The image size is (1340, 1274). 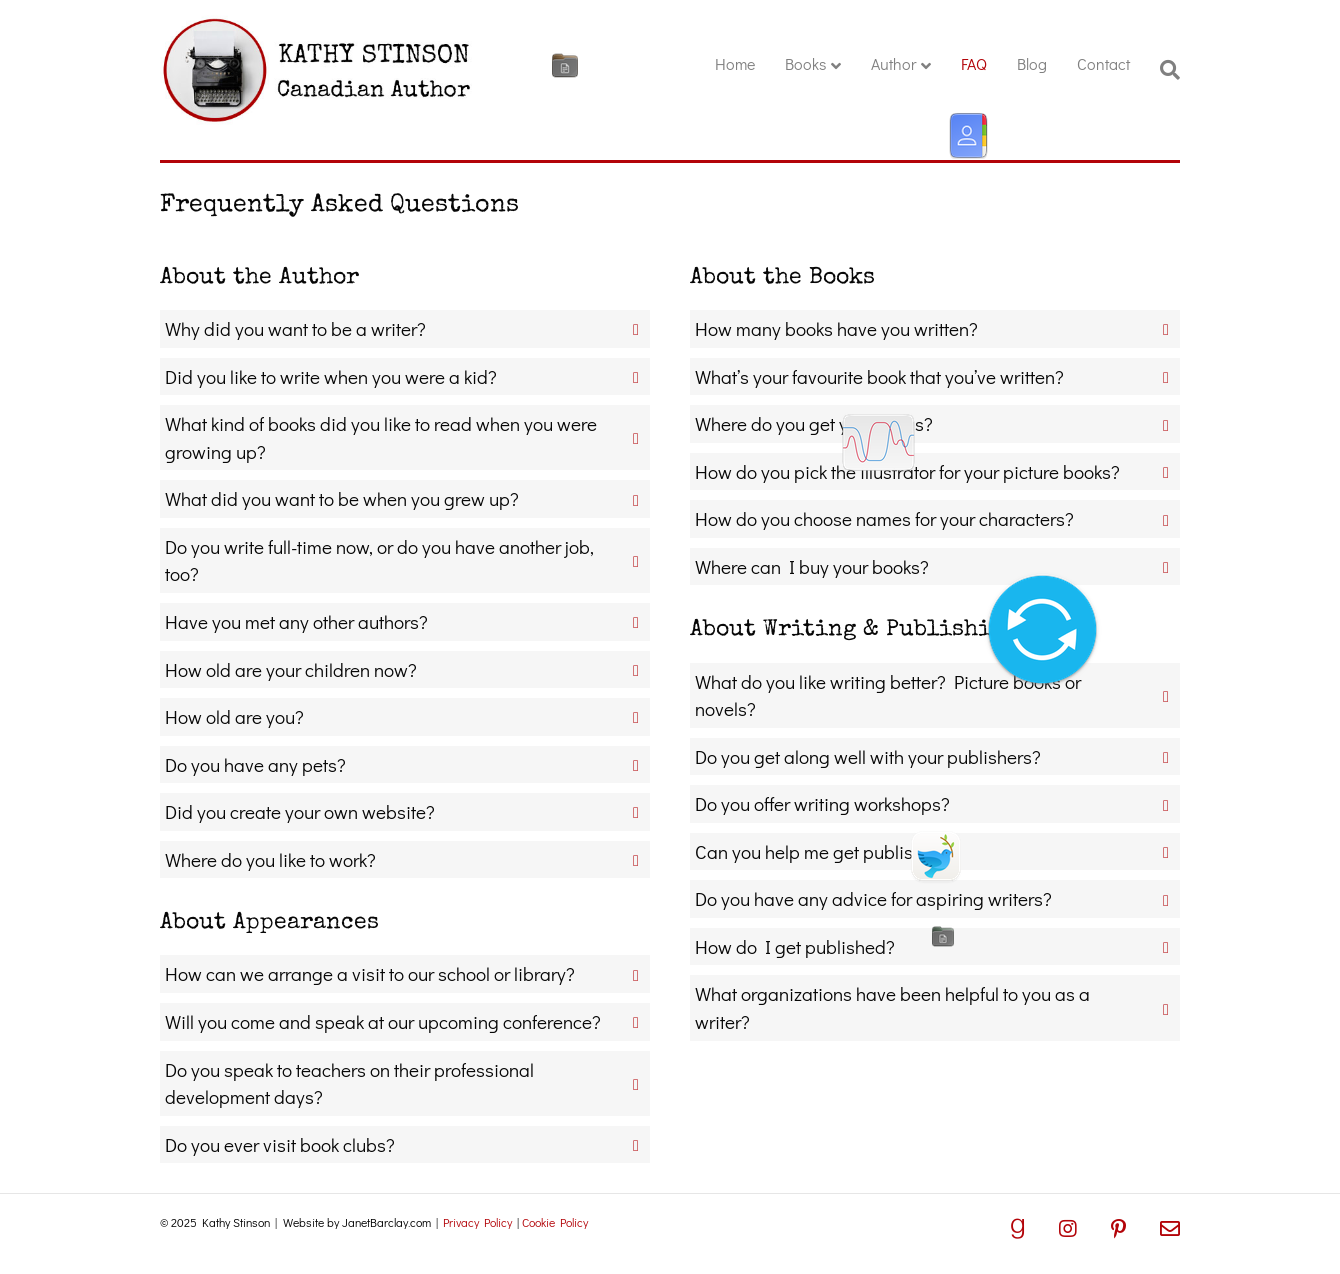 What do you see at coordinates (1042, 629) in the screenshot?
I see `indicates syncing in progress` at bounding box center [1042, 629].